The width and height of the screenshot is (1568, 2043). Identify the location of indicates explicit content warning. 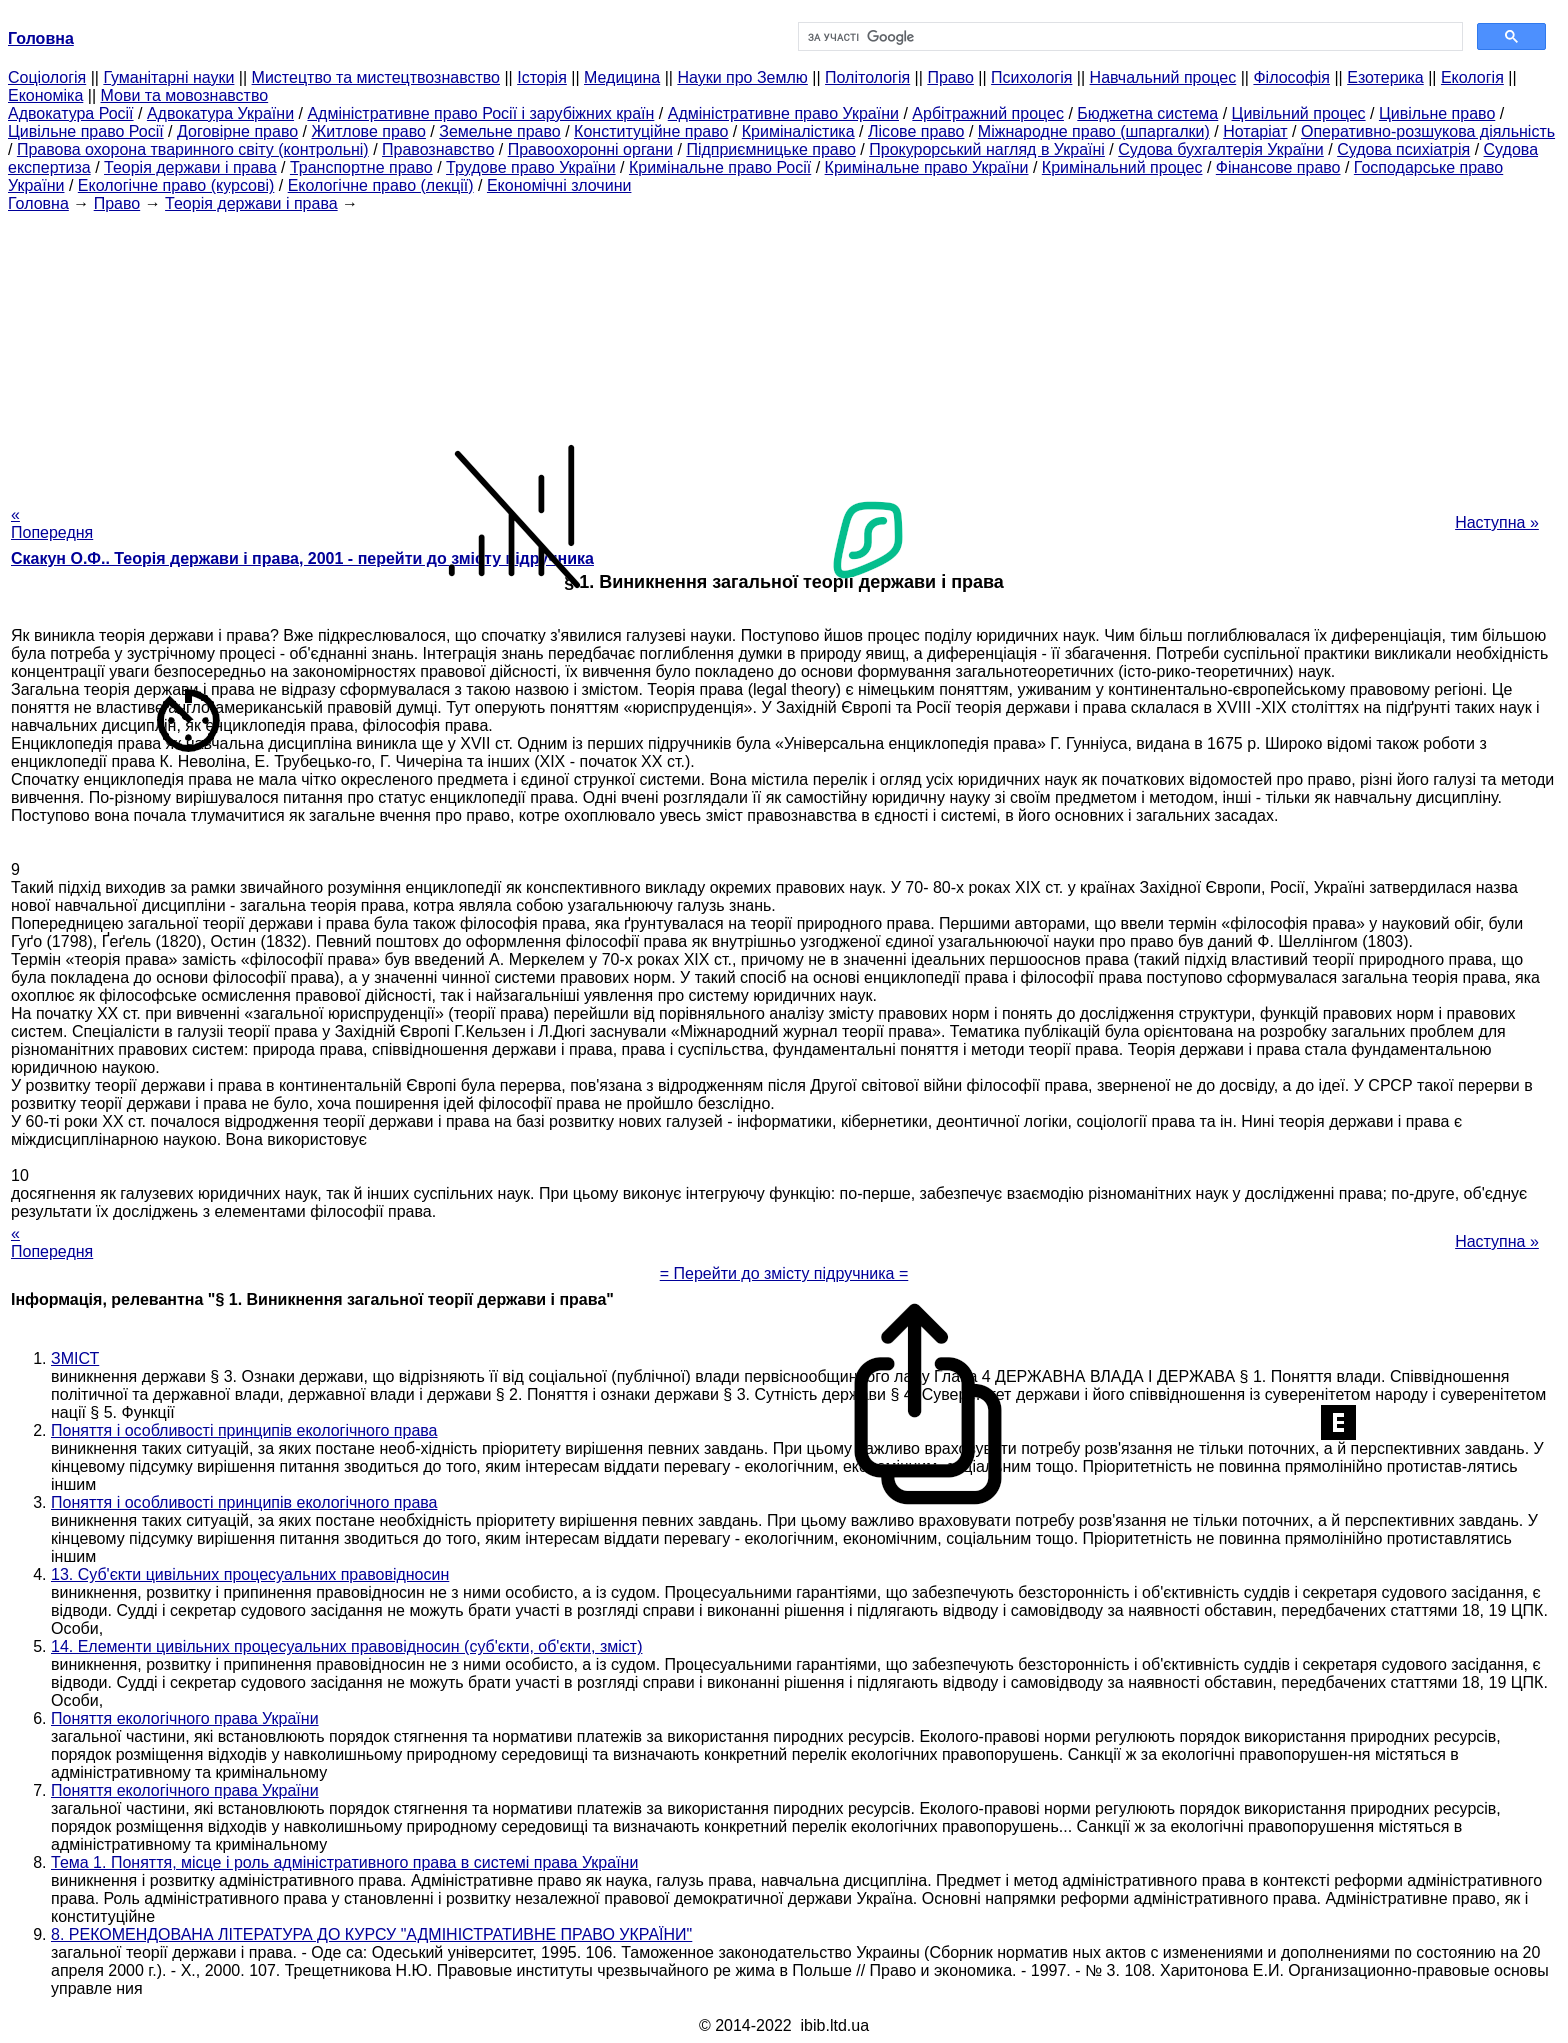
(1338, 1422).